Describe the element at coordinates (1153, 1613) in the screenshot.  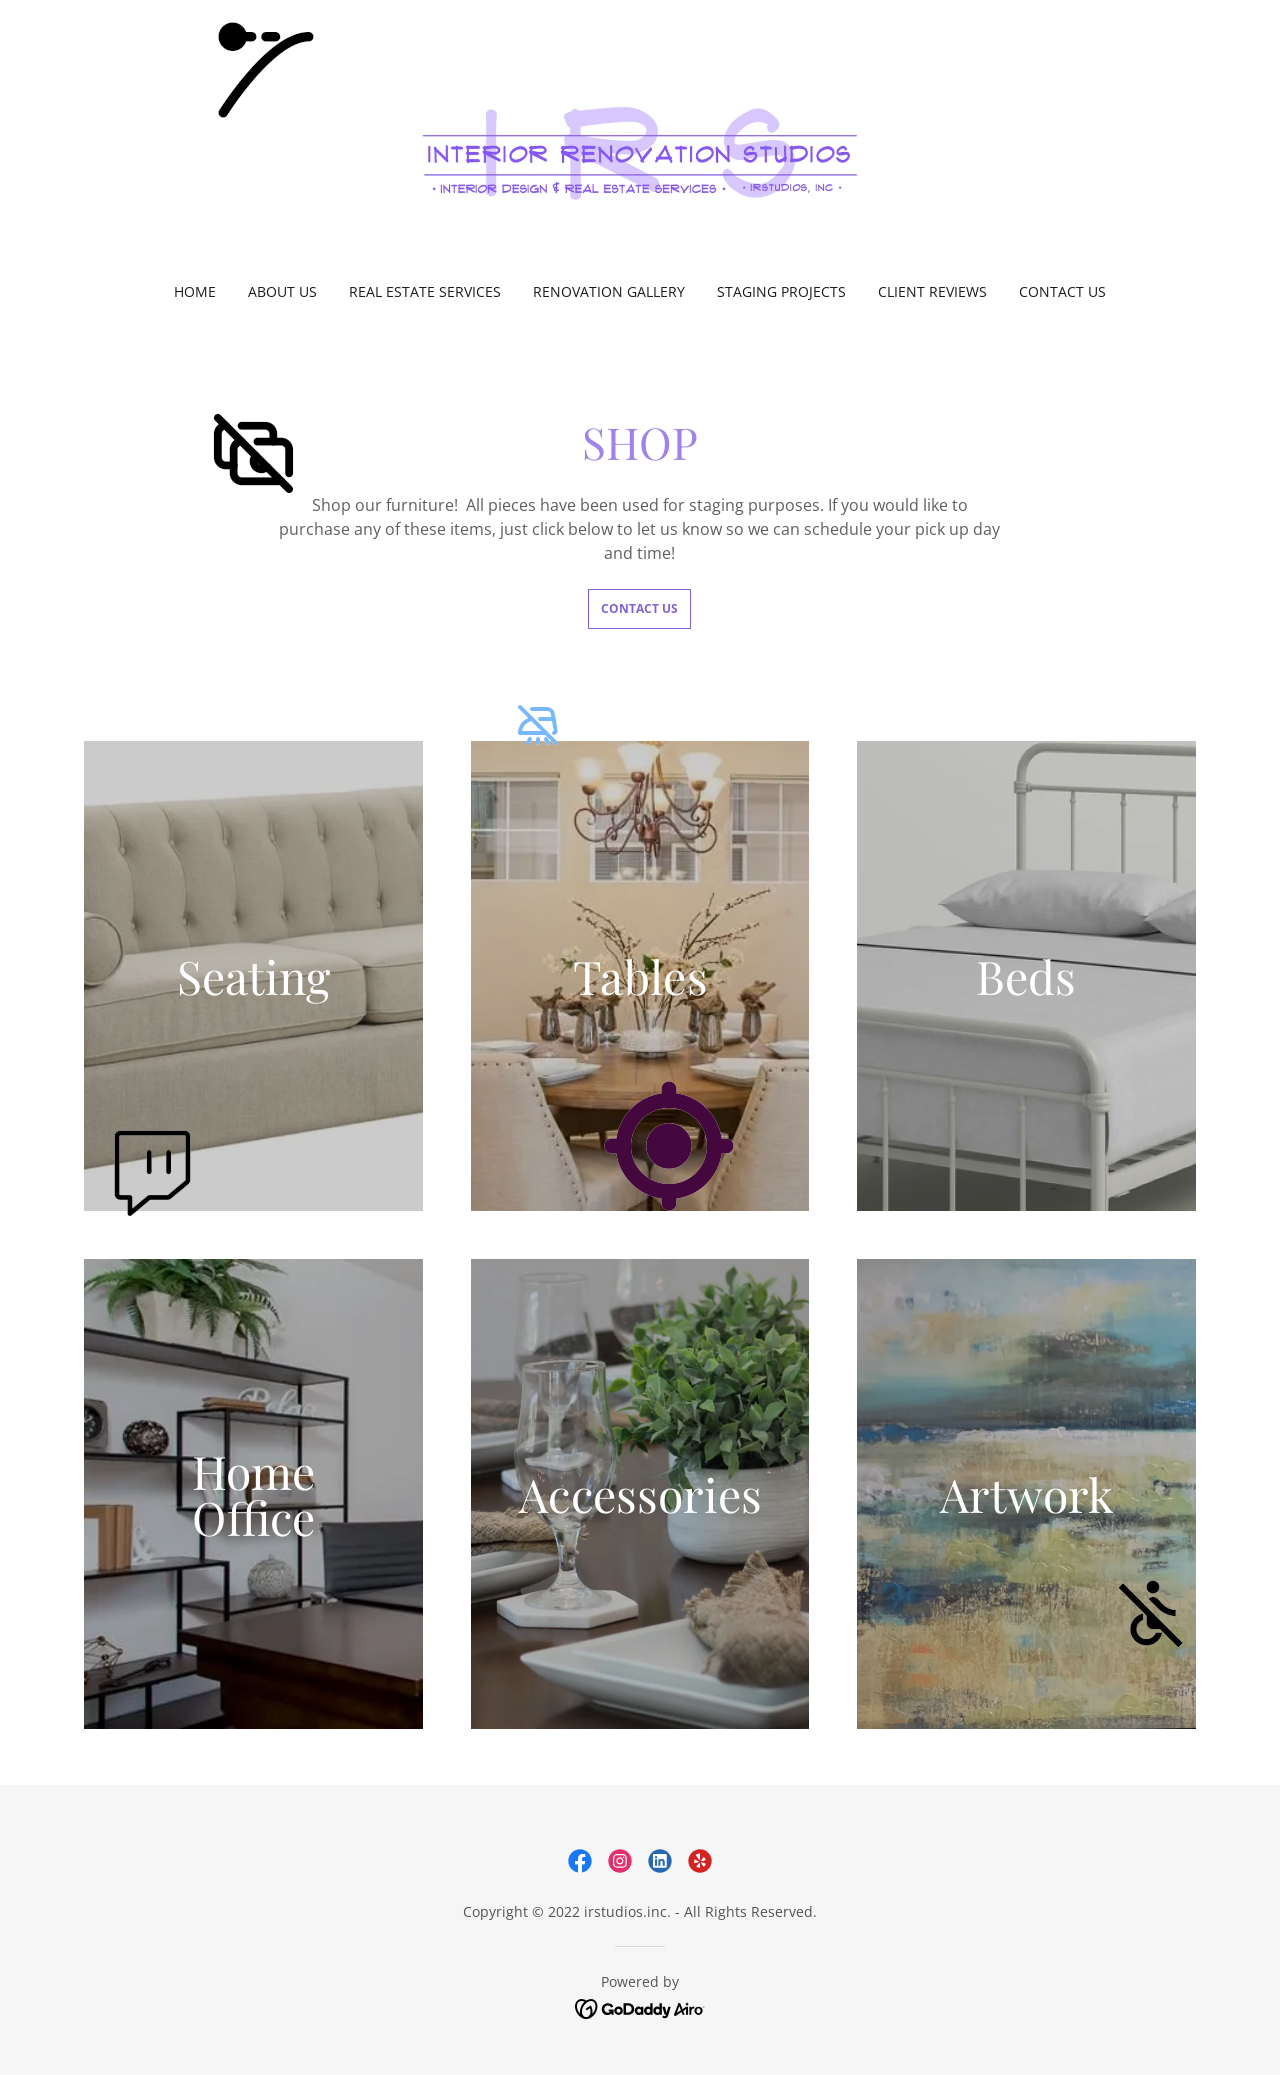
I see `indicates location or feature is not wheelchair accessible` at that location.